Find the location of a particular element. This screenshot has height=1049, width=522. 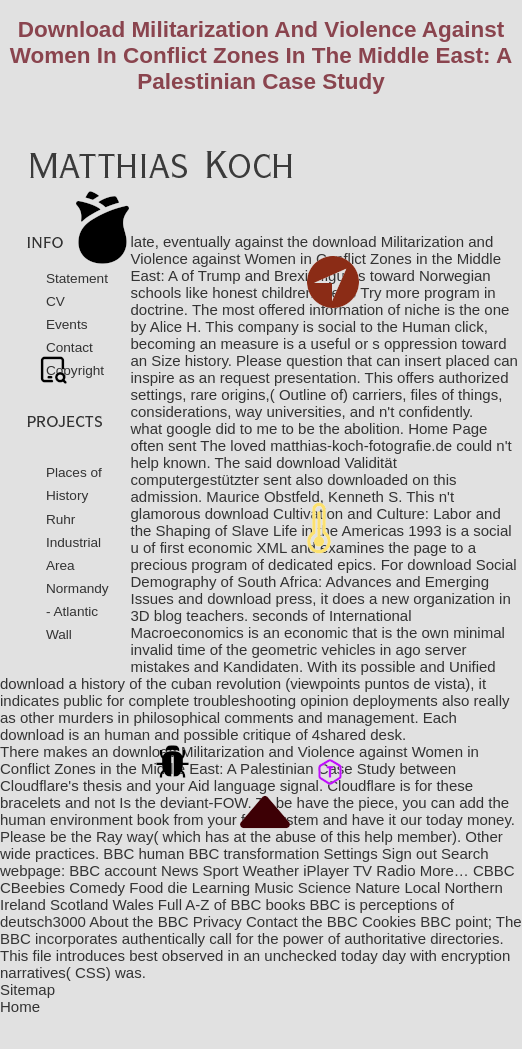

view current temperature is located at coordinates (319, 528).